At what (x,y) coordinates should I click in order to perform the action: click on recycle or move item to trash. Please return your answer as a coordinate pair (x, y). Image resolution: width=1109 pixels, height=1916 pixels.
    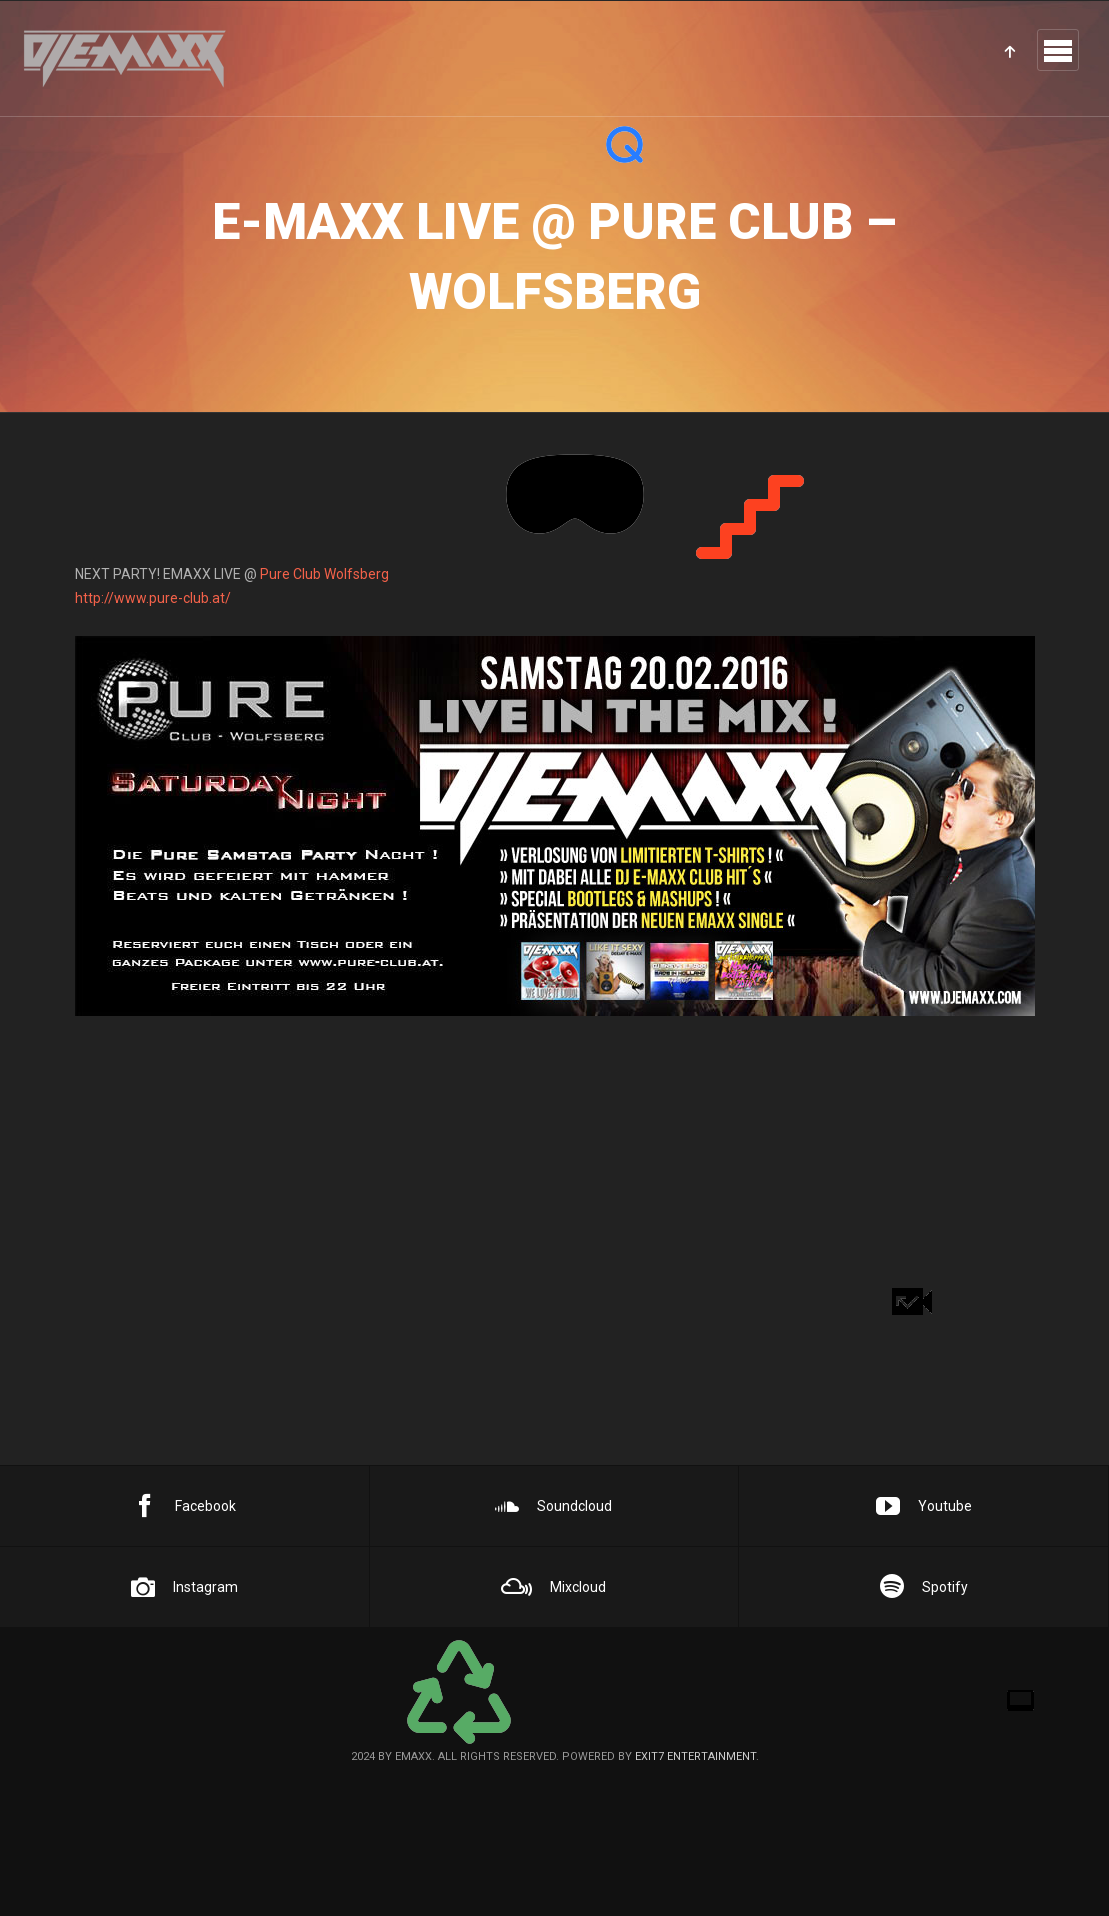
    Looking at the image, I should click on (459, 1692).